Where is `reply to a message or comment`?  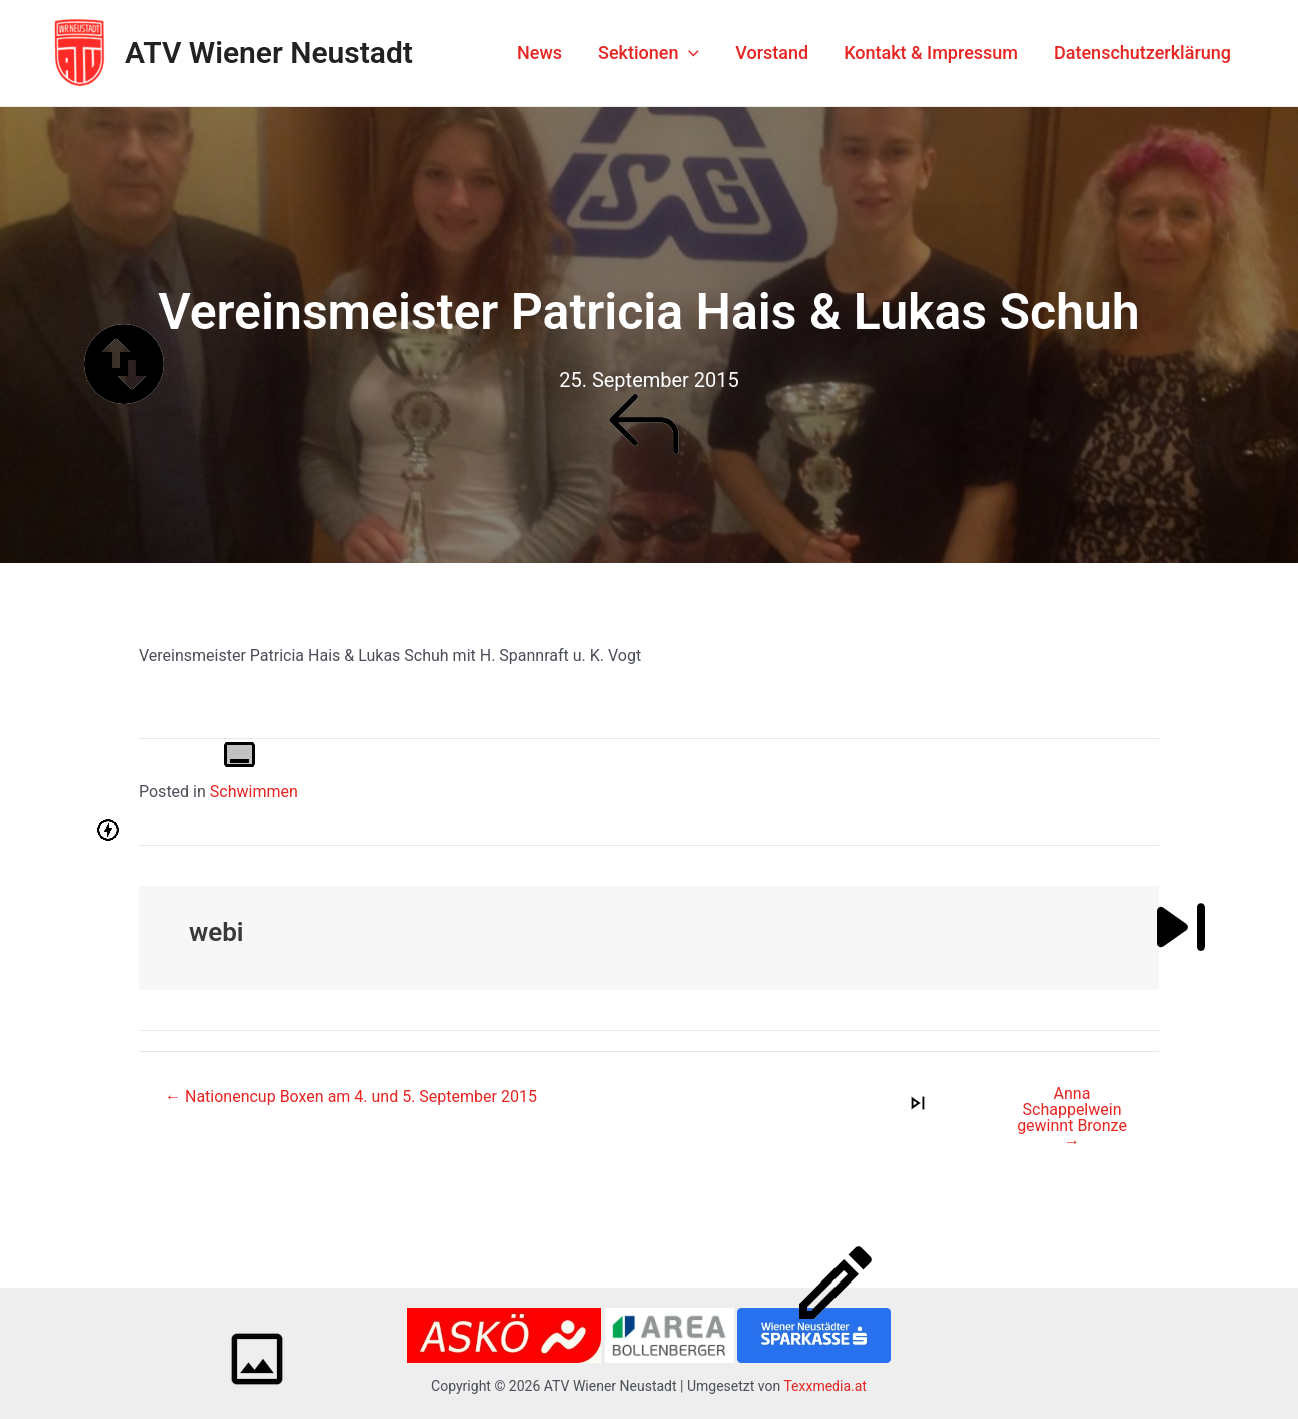 reply to a message or comment is located at coordinates (642, 424).